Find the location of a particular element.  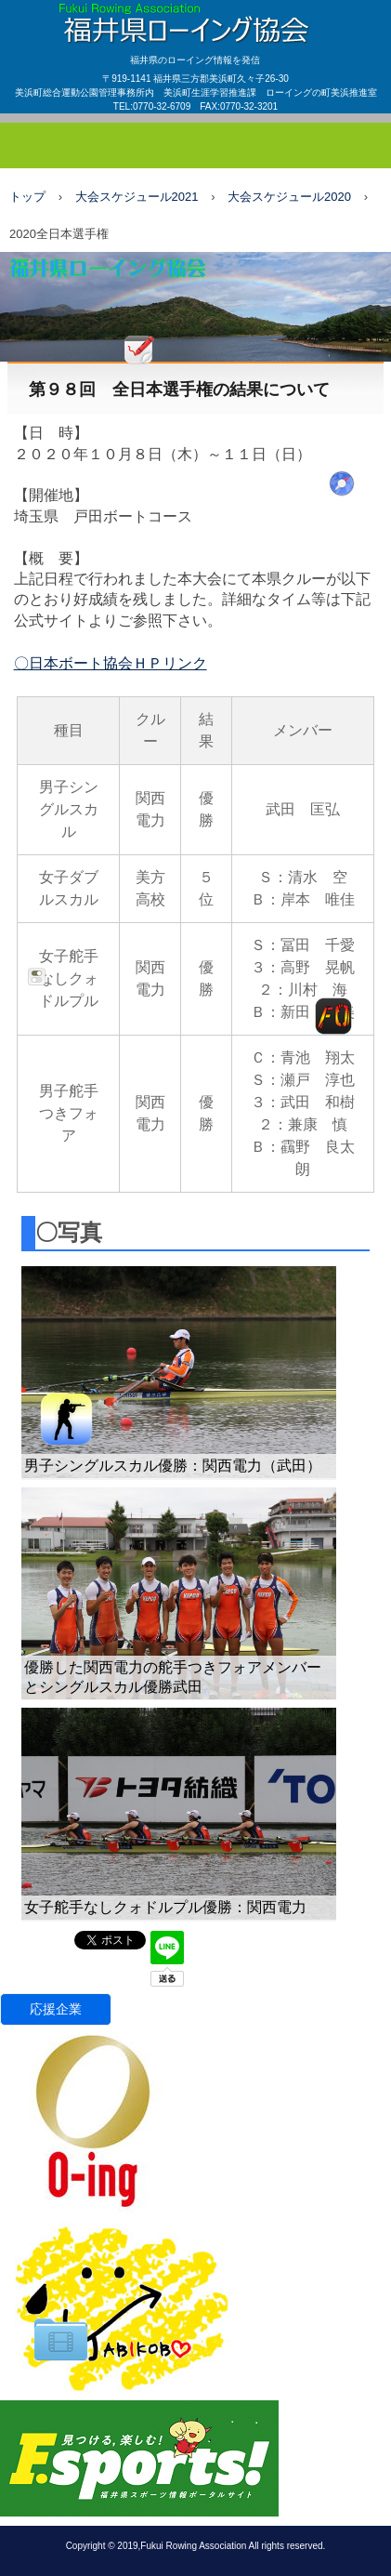

open gnome tweaks settings is located at coordinates (36, 976).